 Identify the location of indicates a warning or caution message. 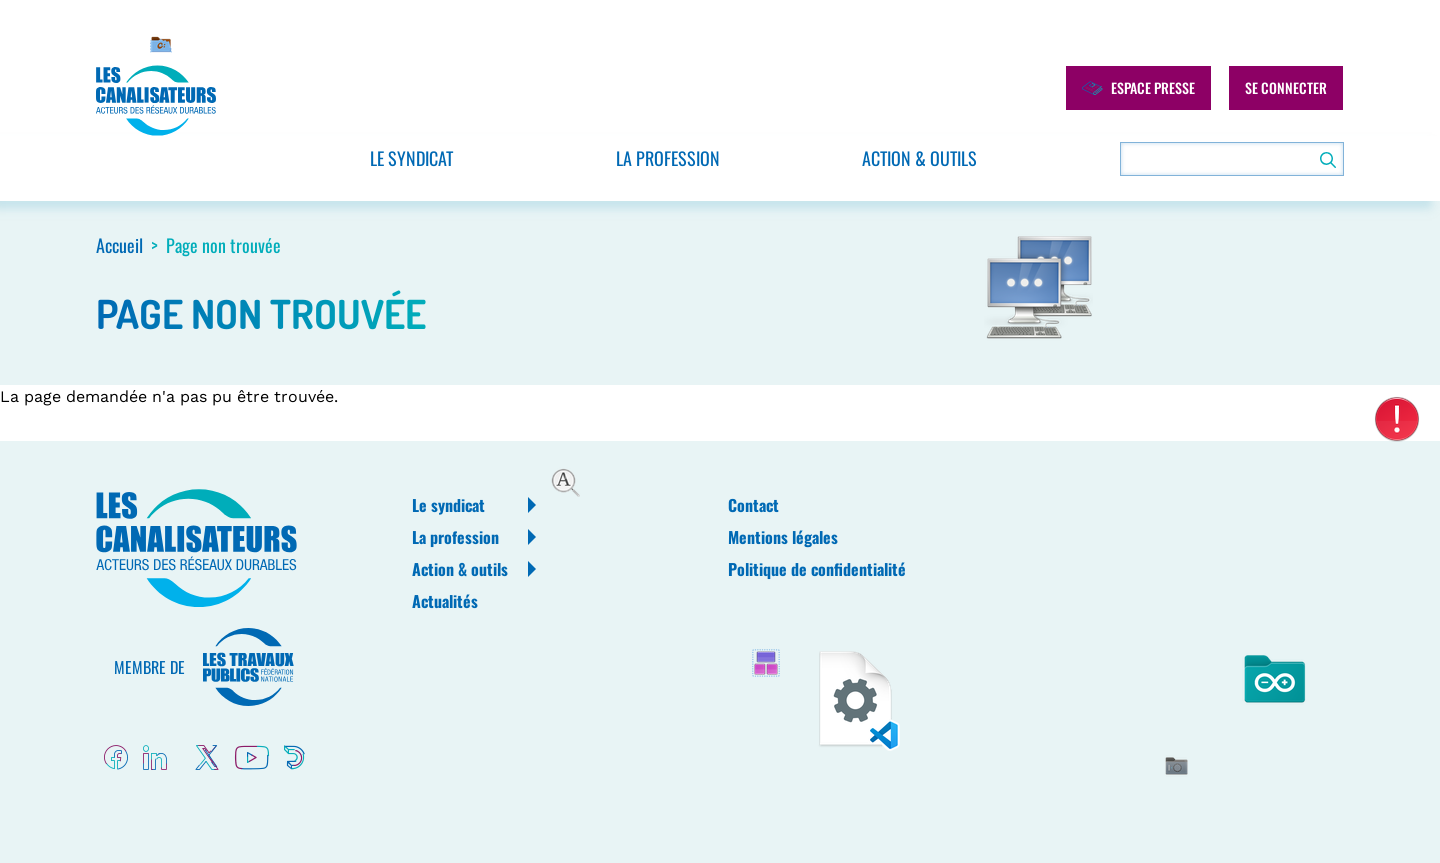
(1397, 419).